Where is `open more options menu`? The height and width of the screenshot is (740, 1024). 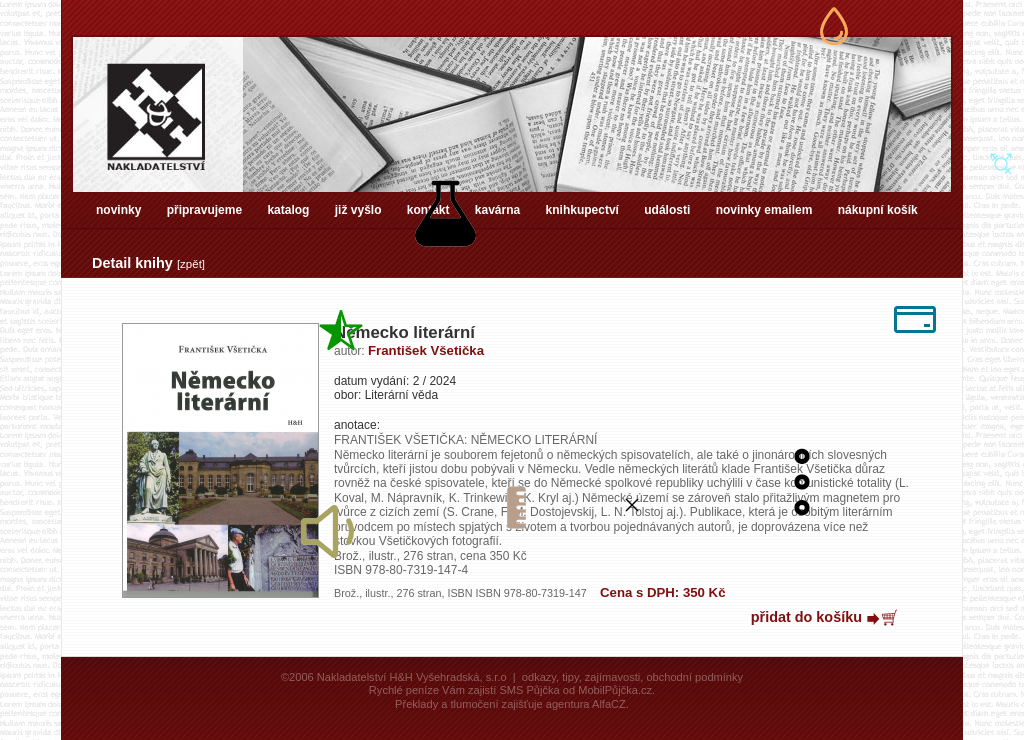 open more options menu is located at coordinates (802, 482).